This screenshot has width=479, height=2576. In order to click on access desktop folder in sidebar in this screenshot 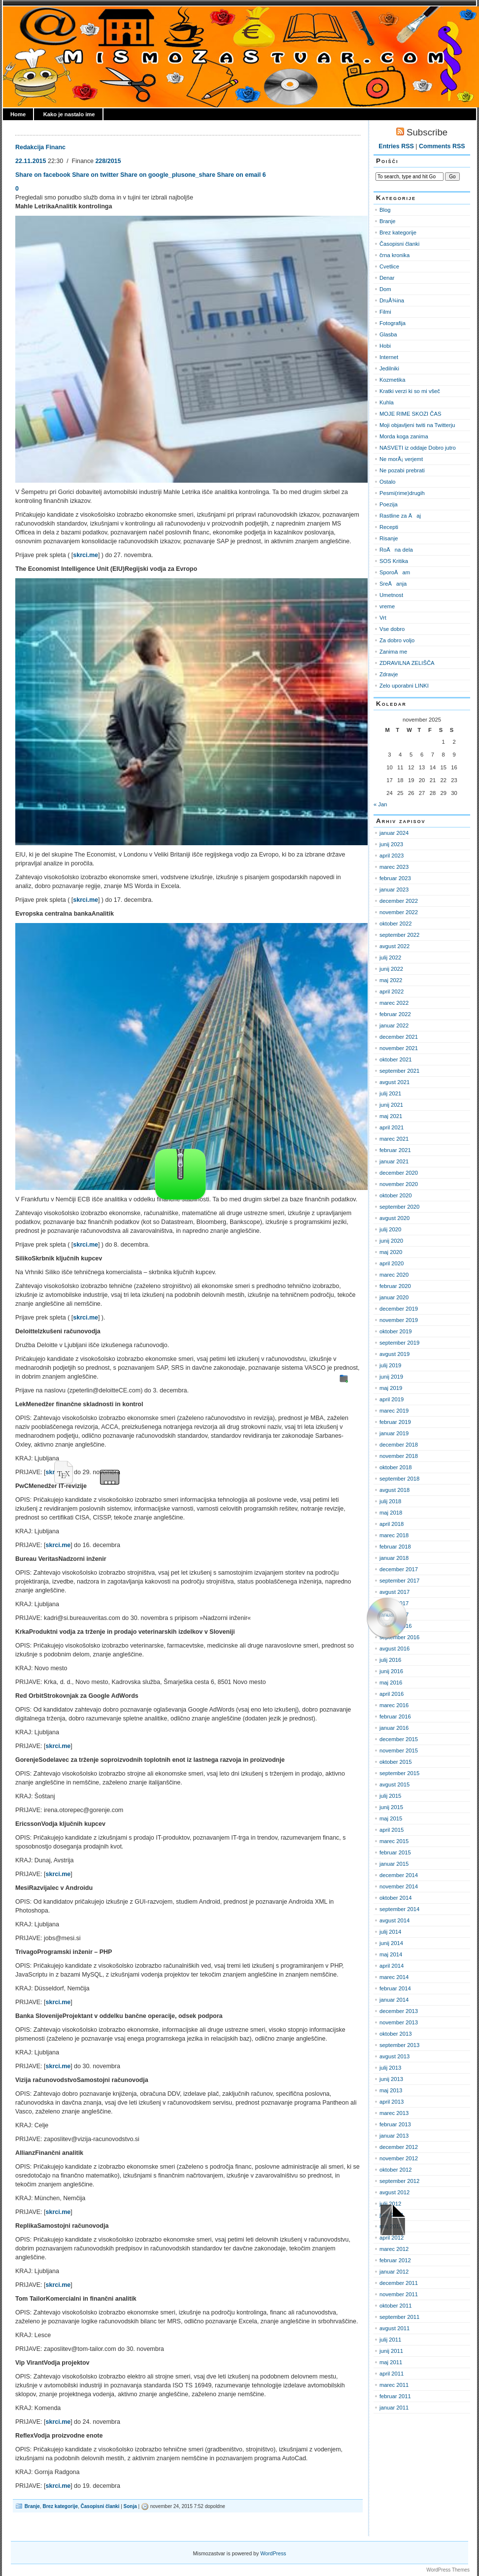, I will do `click(109, 1477)`.